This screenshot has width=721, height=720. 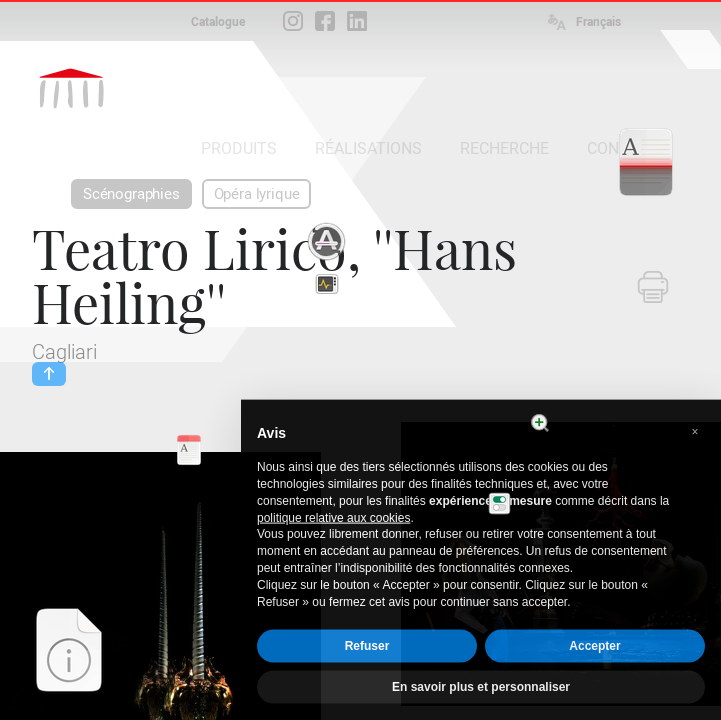 I want to click on a readme or documentation file, so click(x=69, y=650).